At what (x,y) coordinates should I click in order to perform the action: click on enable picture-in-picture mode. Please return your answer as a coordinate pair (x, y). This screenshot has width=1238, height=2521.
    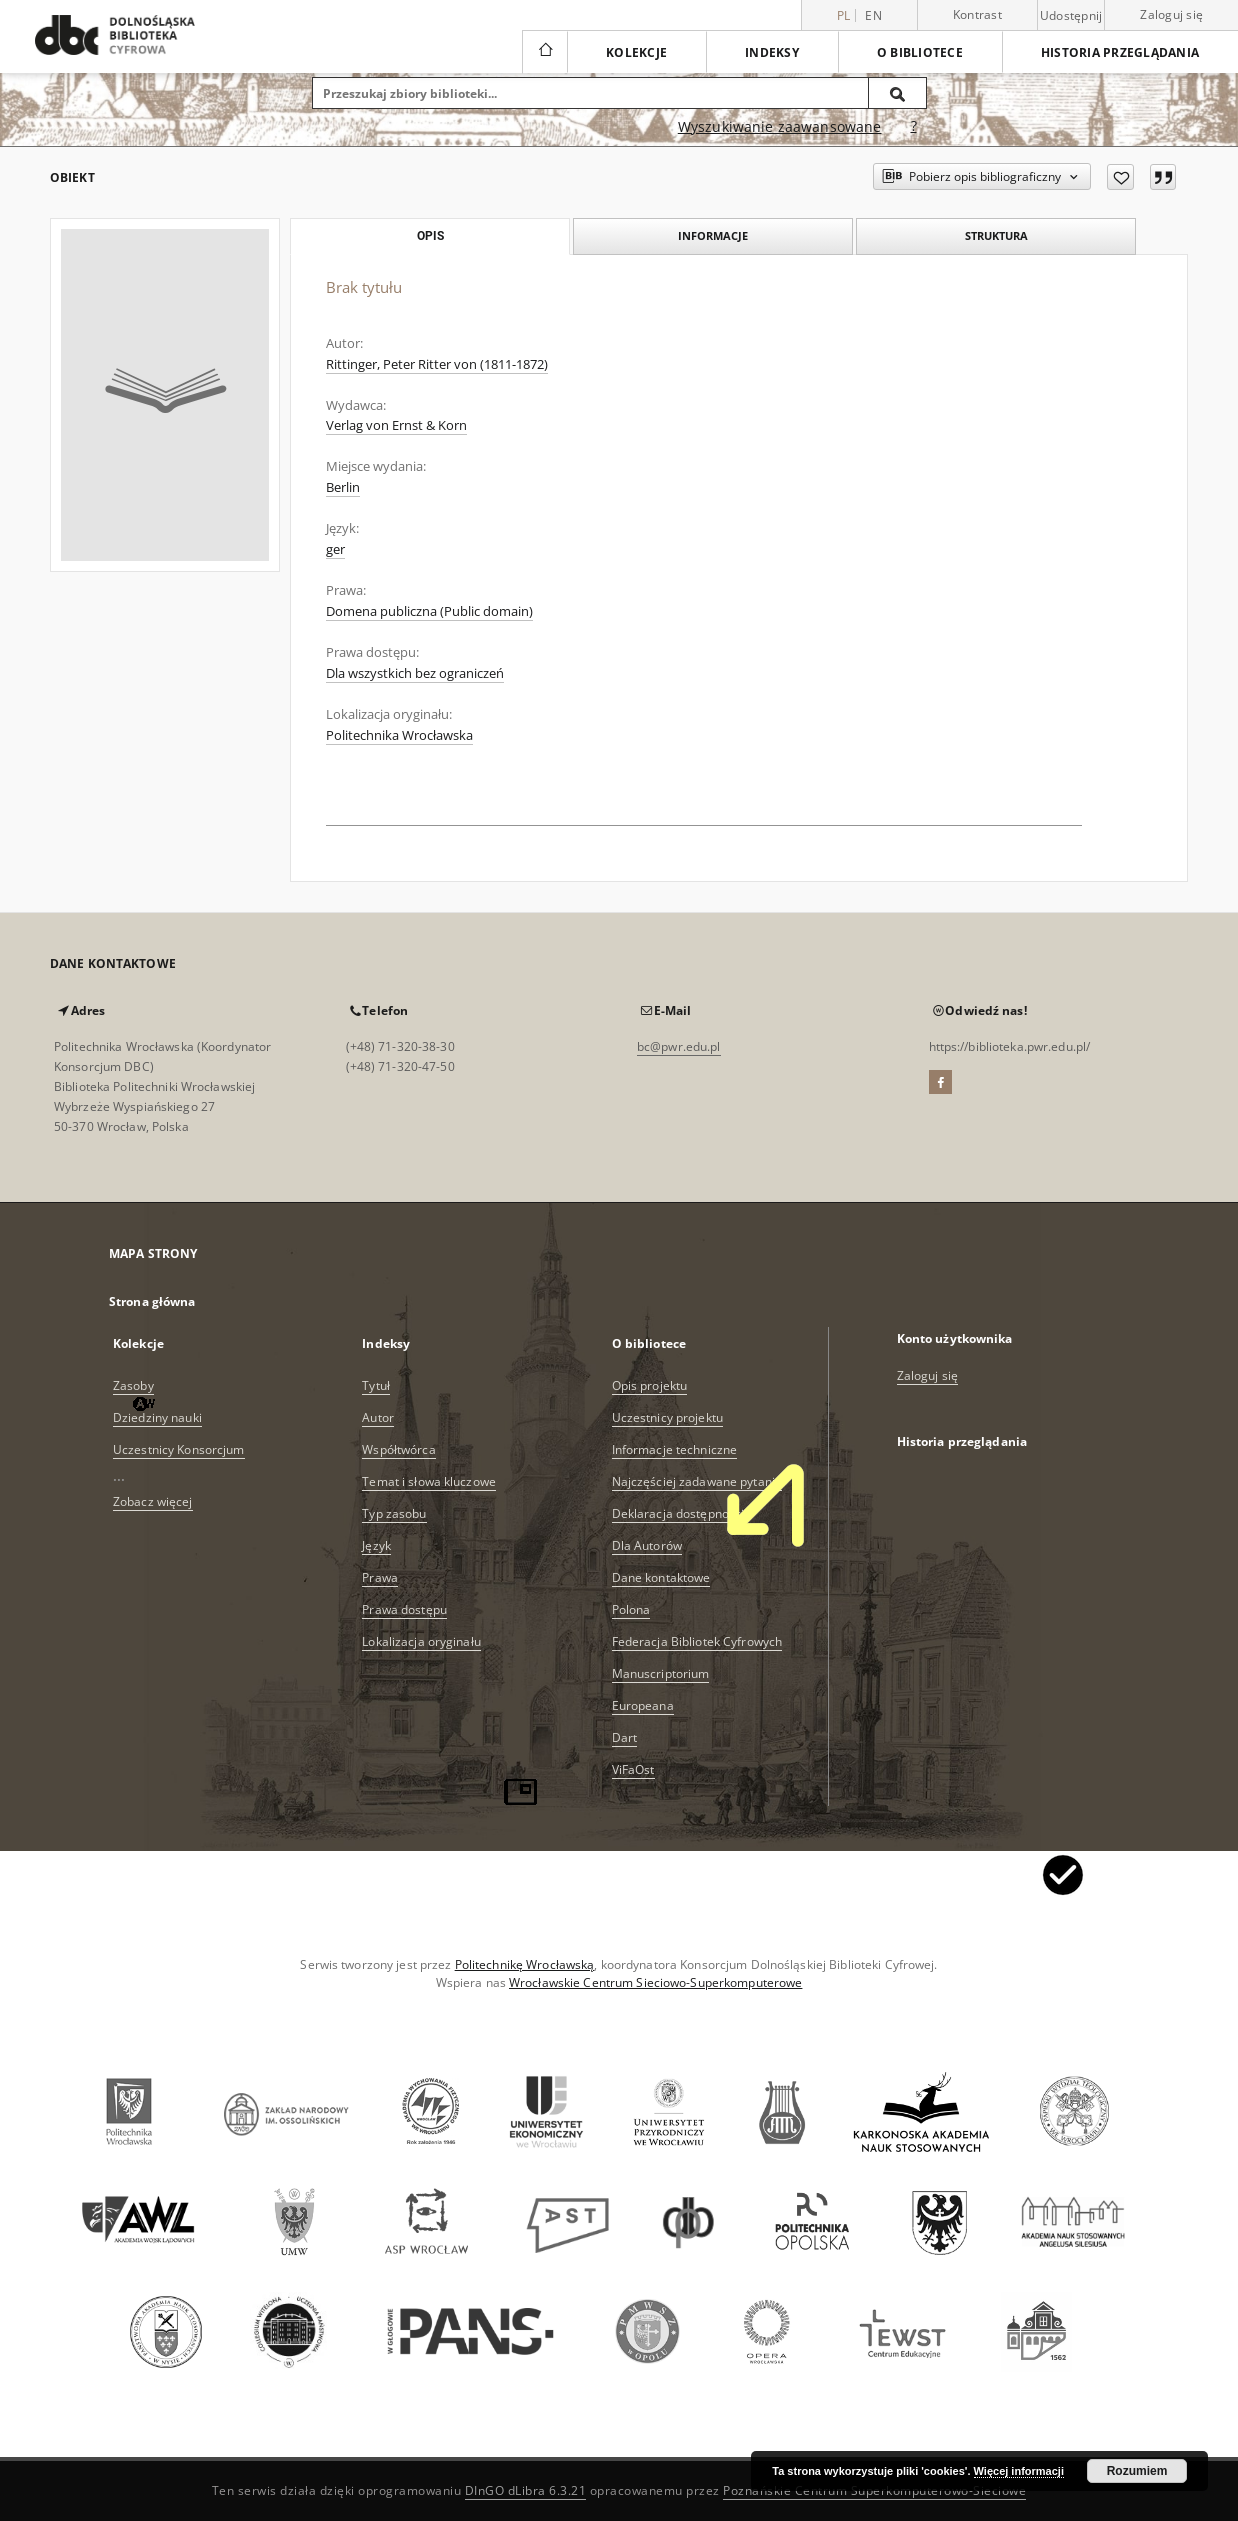
    Looking at the image, I should click on (521, 1792).